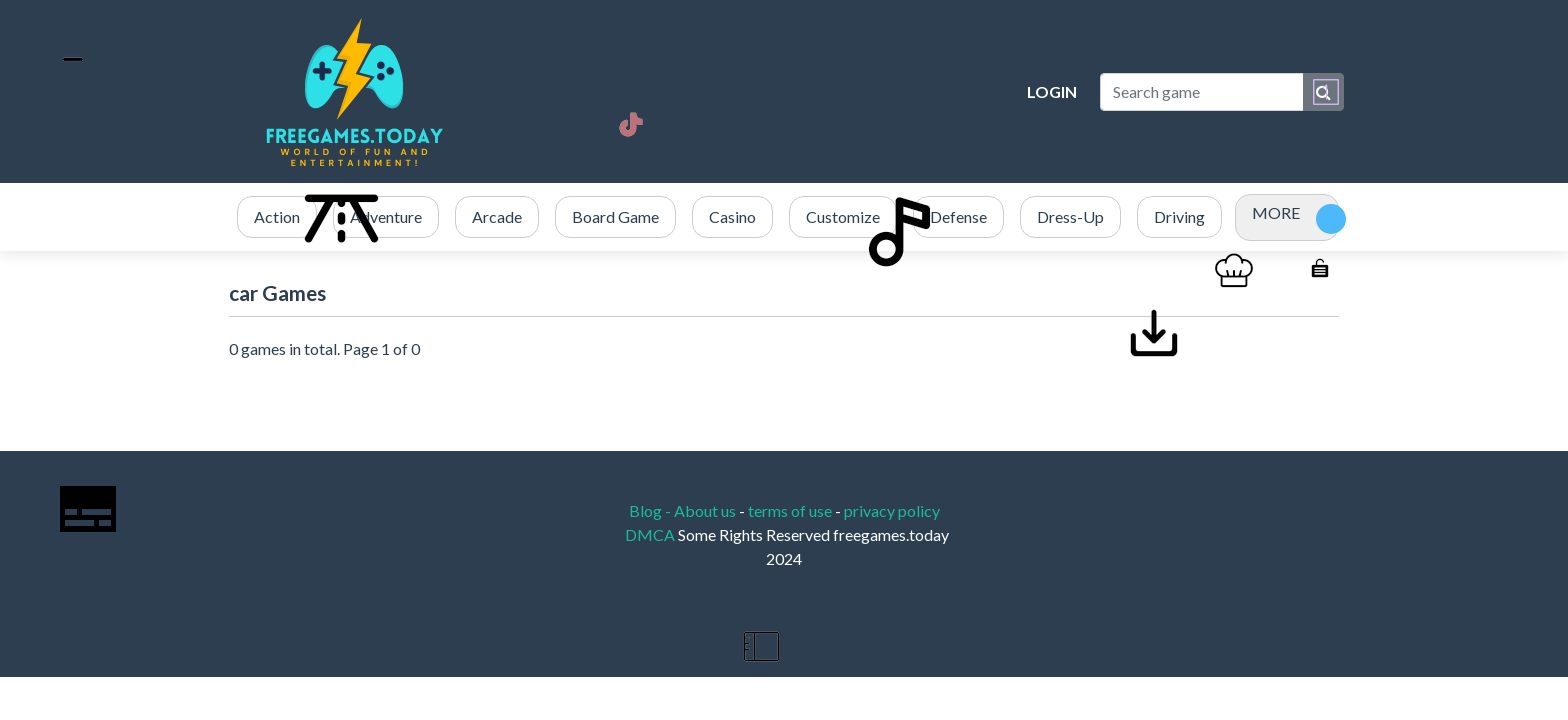 The height and width of the screenshot is (720, 1568). I want to click on view upcoming route or journey, so click(341, 218).